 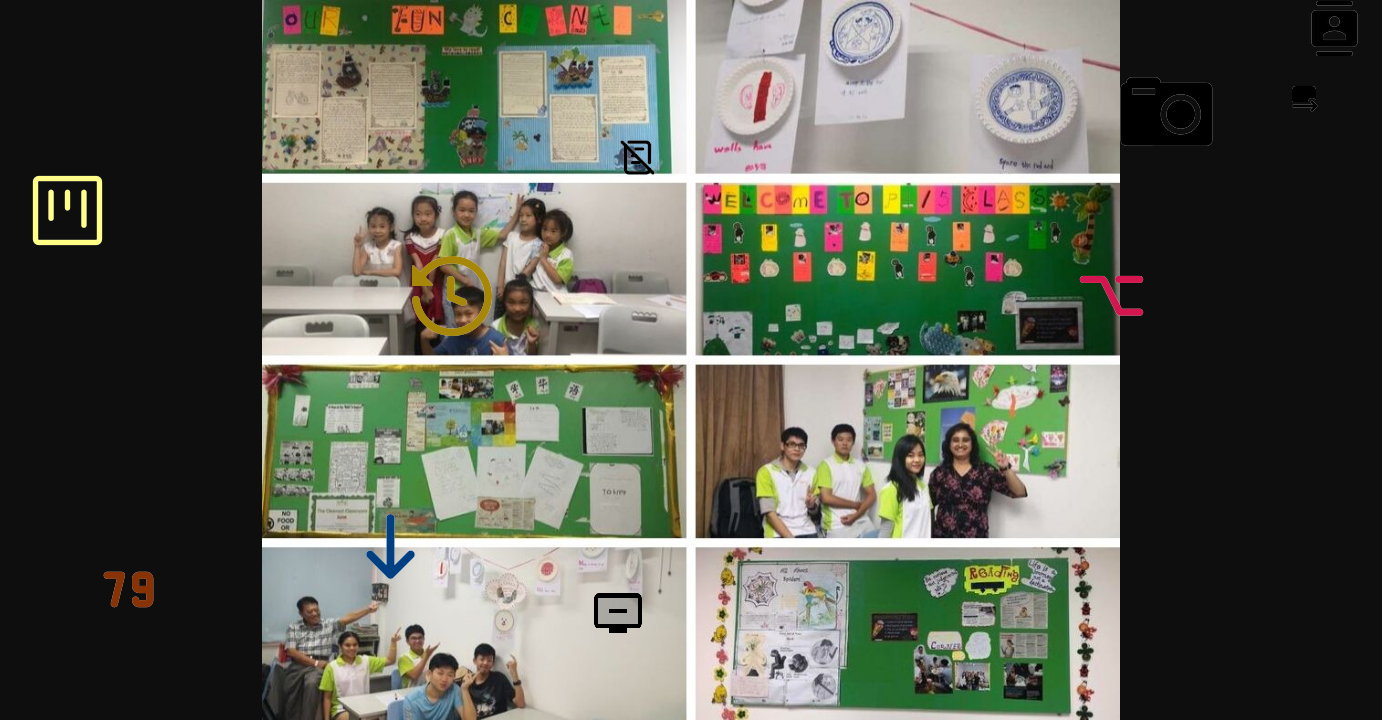 What do you see at coordinates (618, 613) in the screenshot?
I see `remove a video from your watch queue` at bounding box center [618, 613].